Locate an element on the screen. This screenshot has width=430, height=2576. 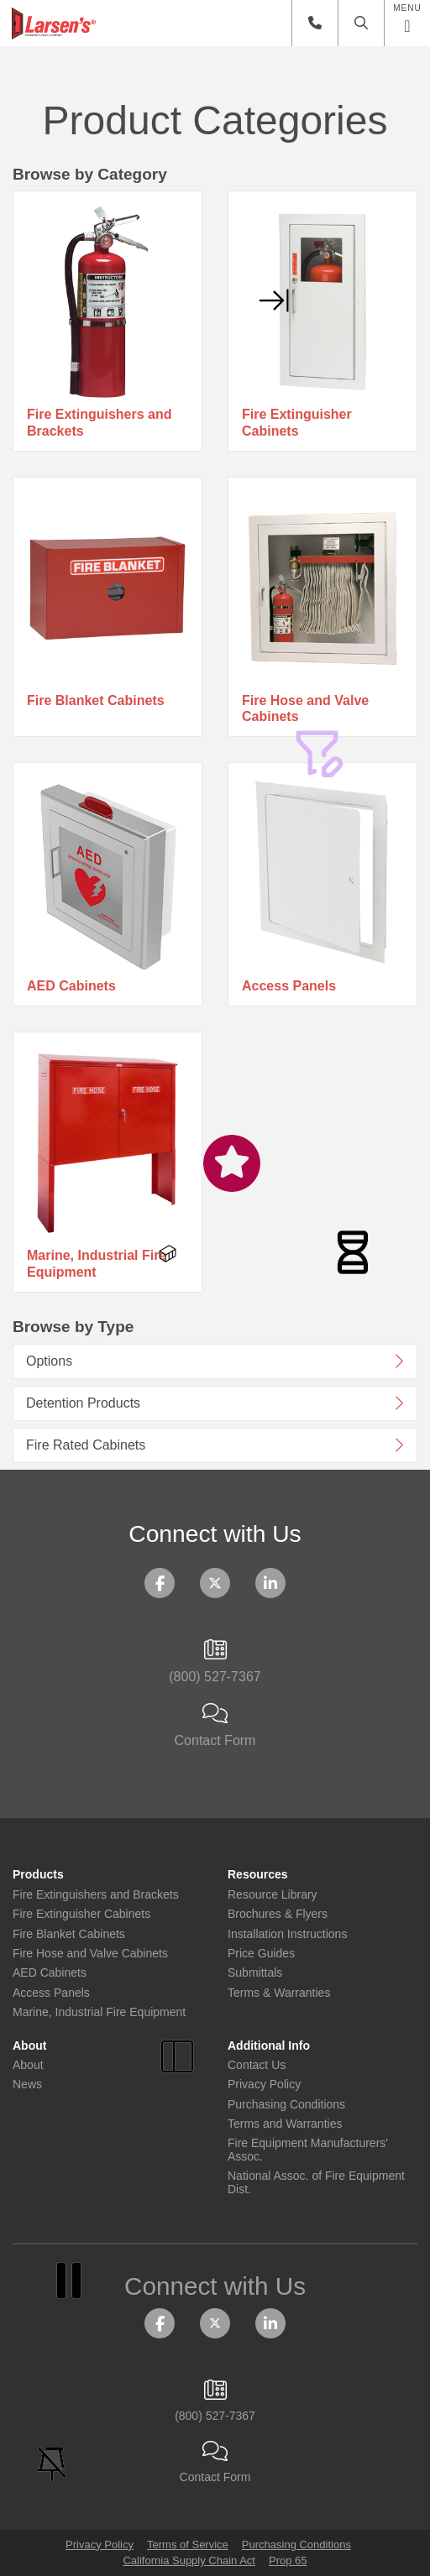
pause media playback is located at coordinates (69, 2281).